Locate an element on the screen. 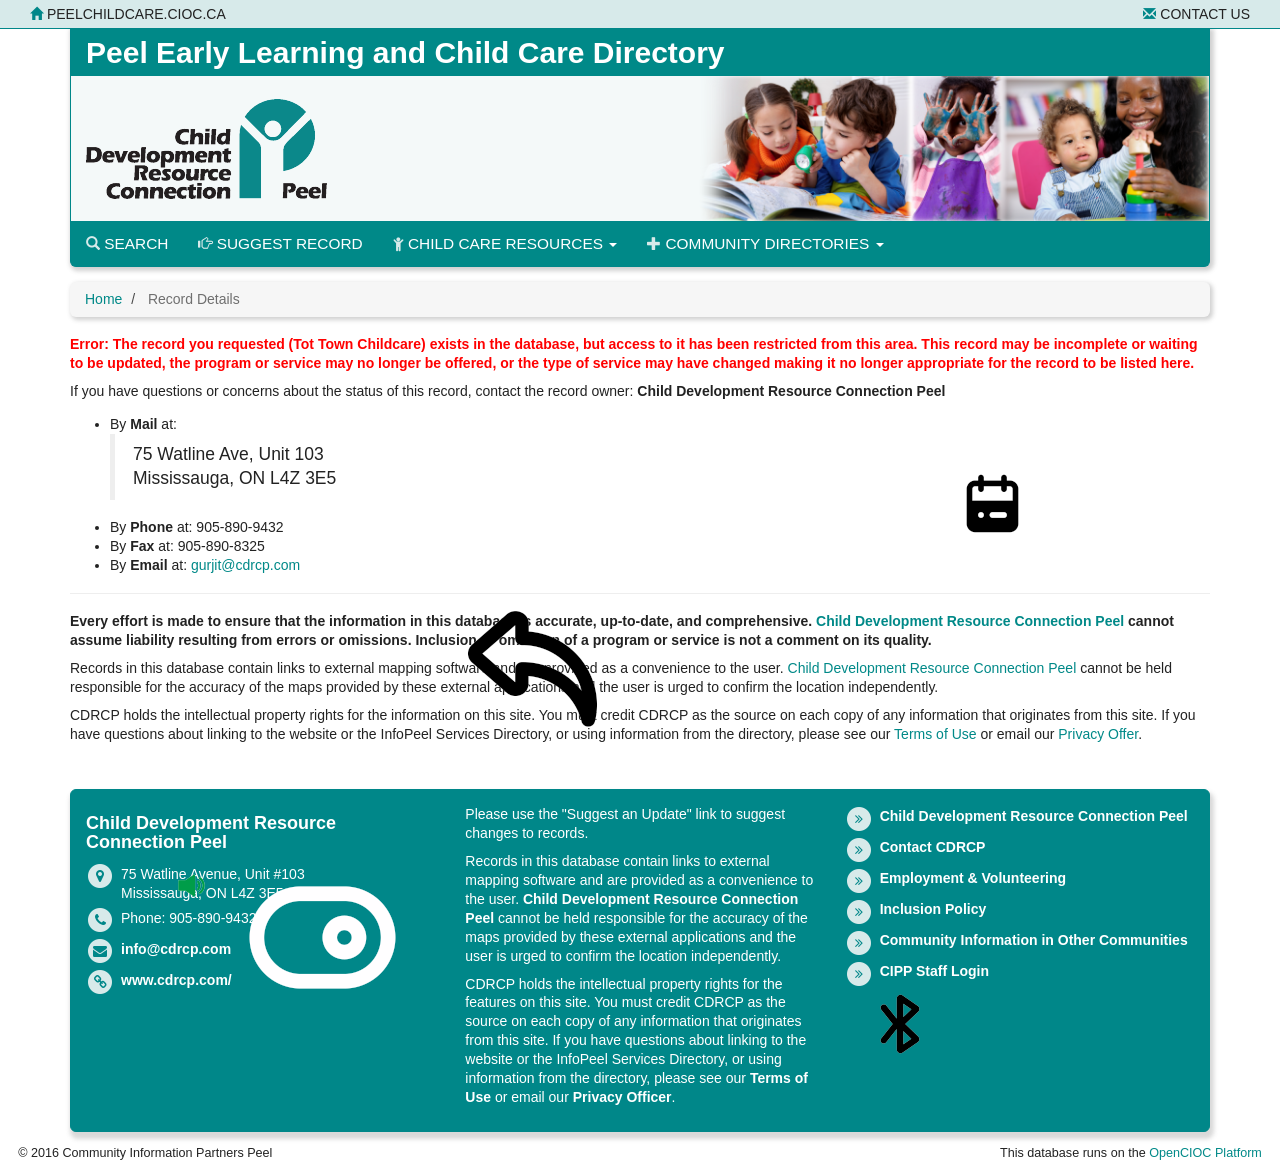  toggle bluetooth connectivity on or off is located at coordinates (900, 1024).